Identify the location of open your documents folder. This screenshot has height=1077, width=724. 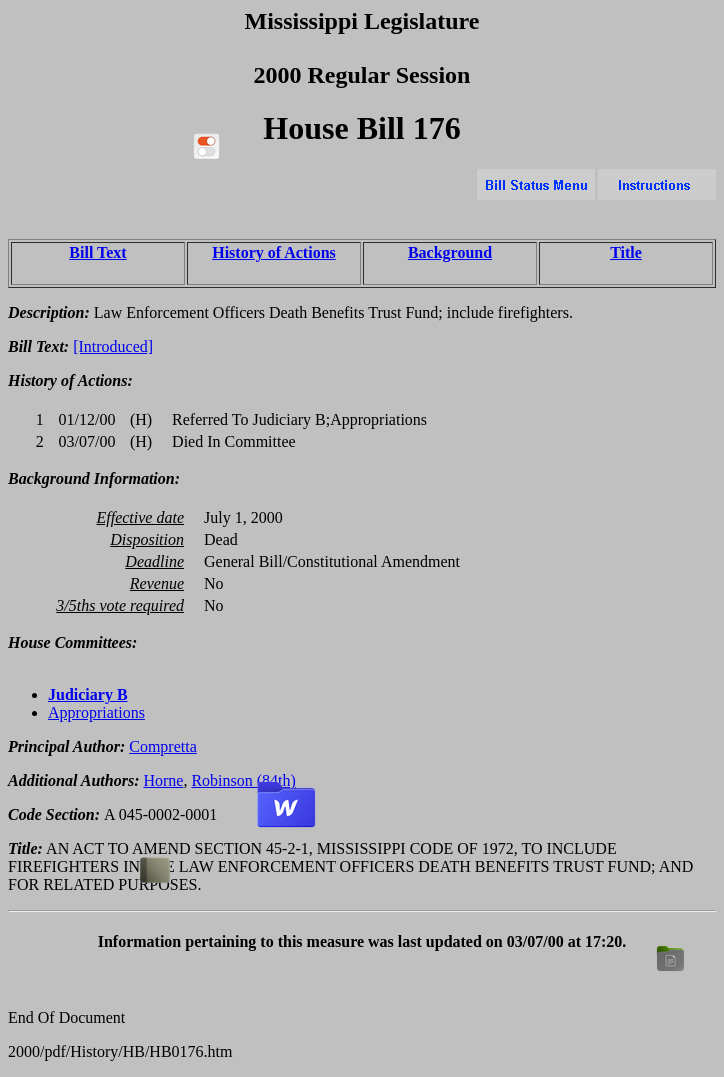
(670, 958).